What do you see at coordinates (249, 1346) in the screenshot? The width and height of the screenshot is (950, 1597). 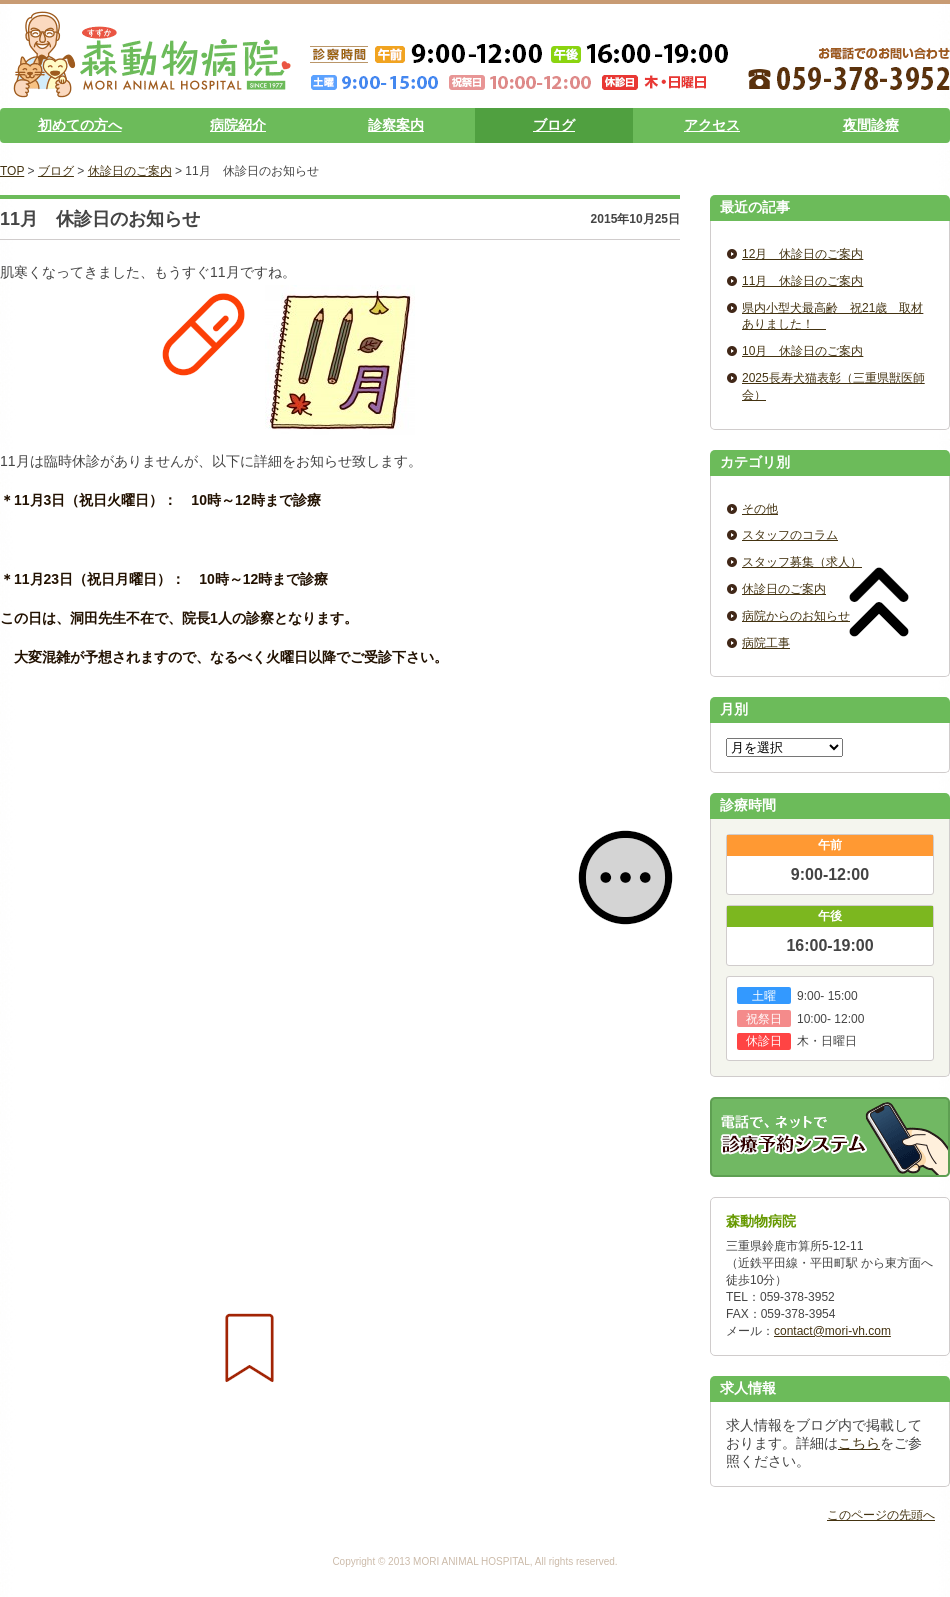 I see `save this item to bookmarks` at bounding box center [249, 1346].